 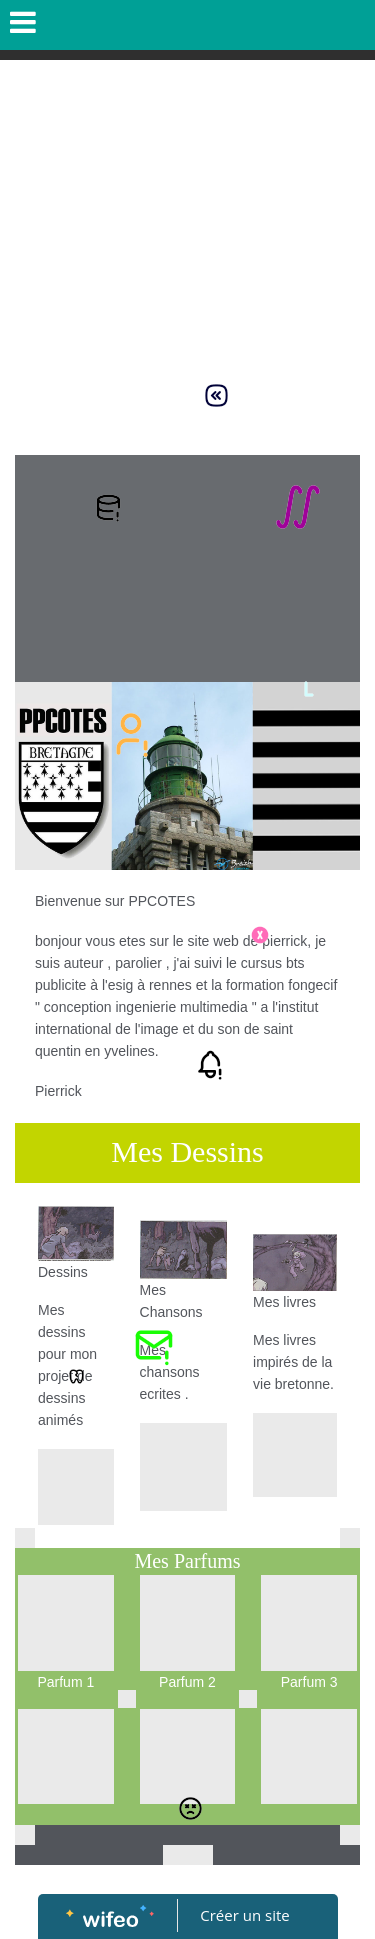 What do you see at coordinates (131, 734) in the screenshot?
I see `user account requires attention` at bounding box center [131, 734].